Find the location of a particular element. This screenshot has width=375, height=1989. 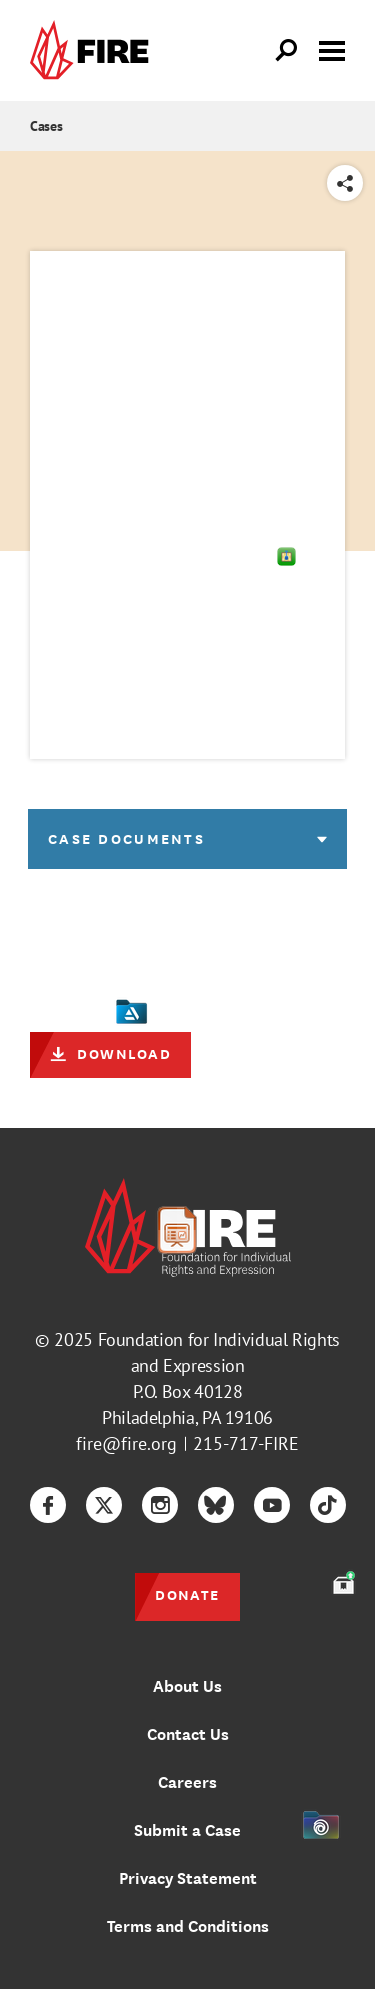

folder for artstation project files is located at coordinates (131, 1012).